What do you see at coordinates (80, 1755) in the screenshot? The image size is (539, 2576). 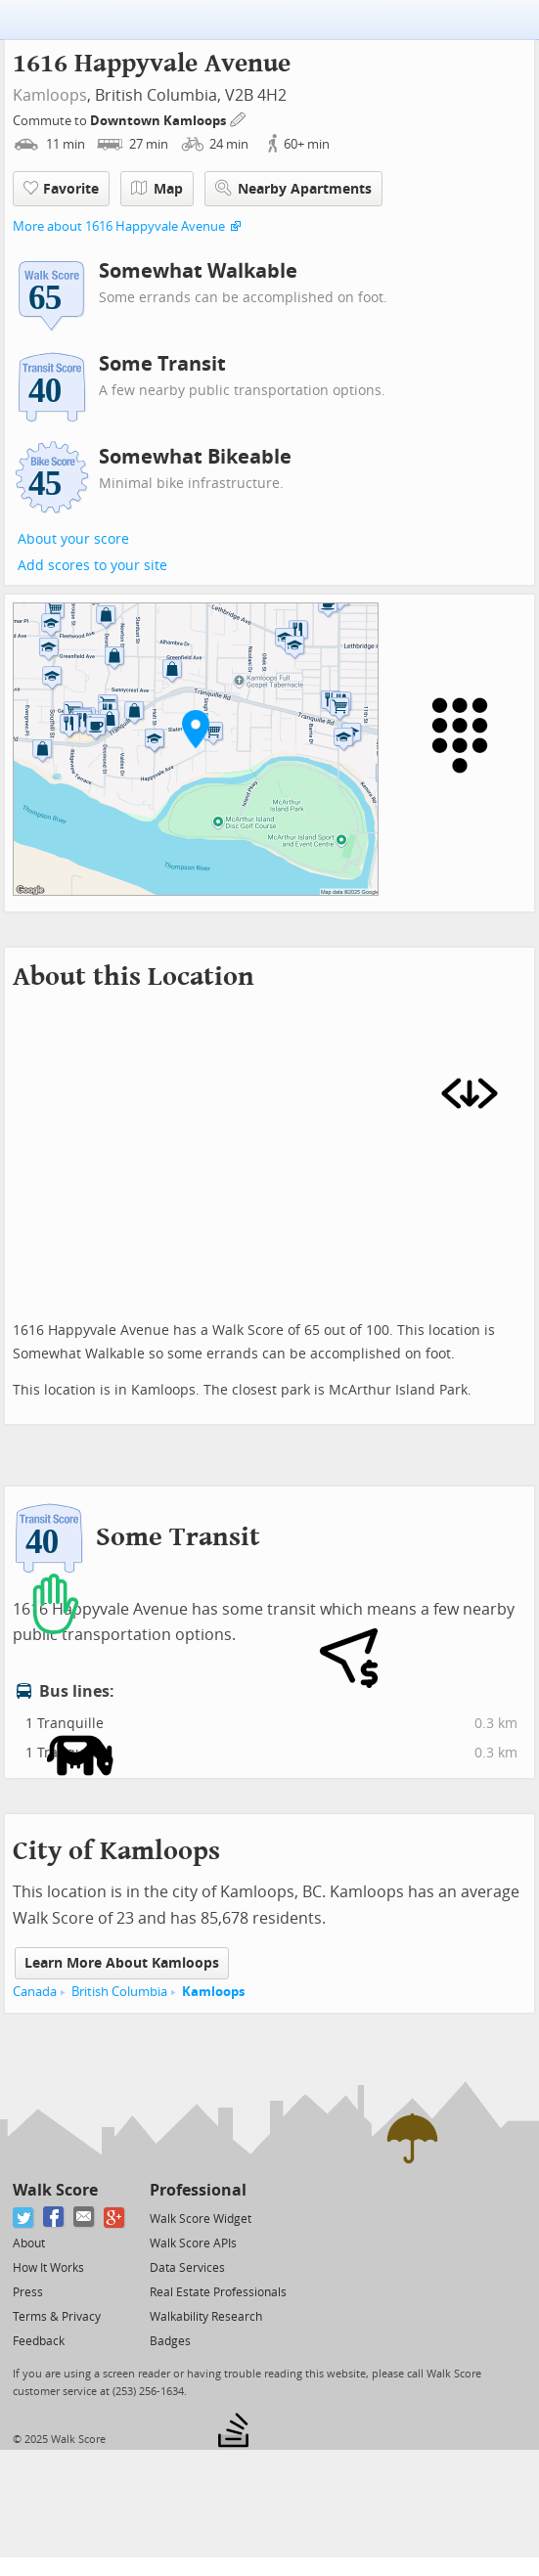 I see `indicates dairy or farm-related content` at bounding box center [80, 1755].